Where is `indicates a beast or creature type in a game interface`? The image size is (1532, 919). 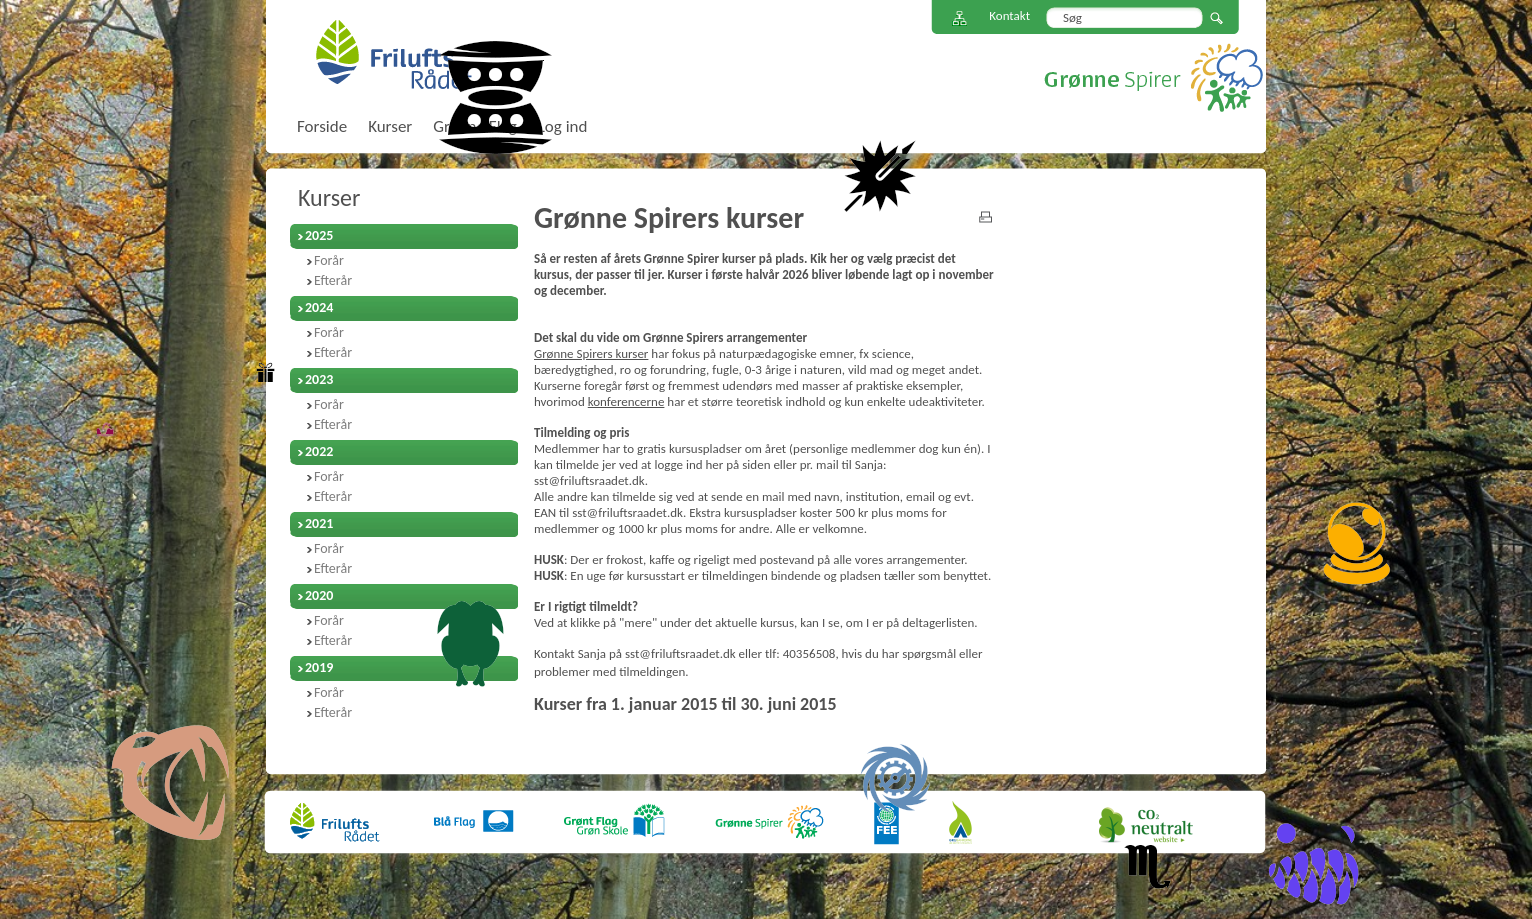
indicates a beast or creature type in a game interface is located at coordinates (170, 782).